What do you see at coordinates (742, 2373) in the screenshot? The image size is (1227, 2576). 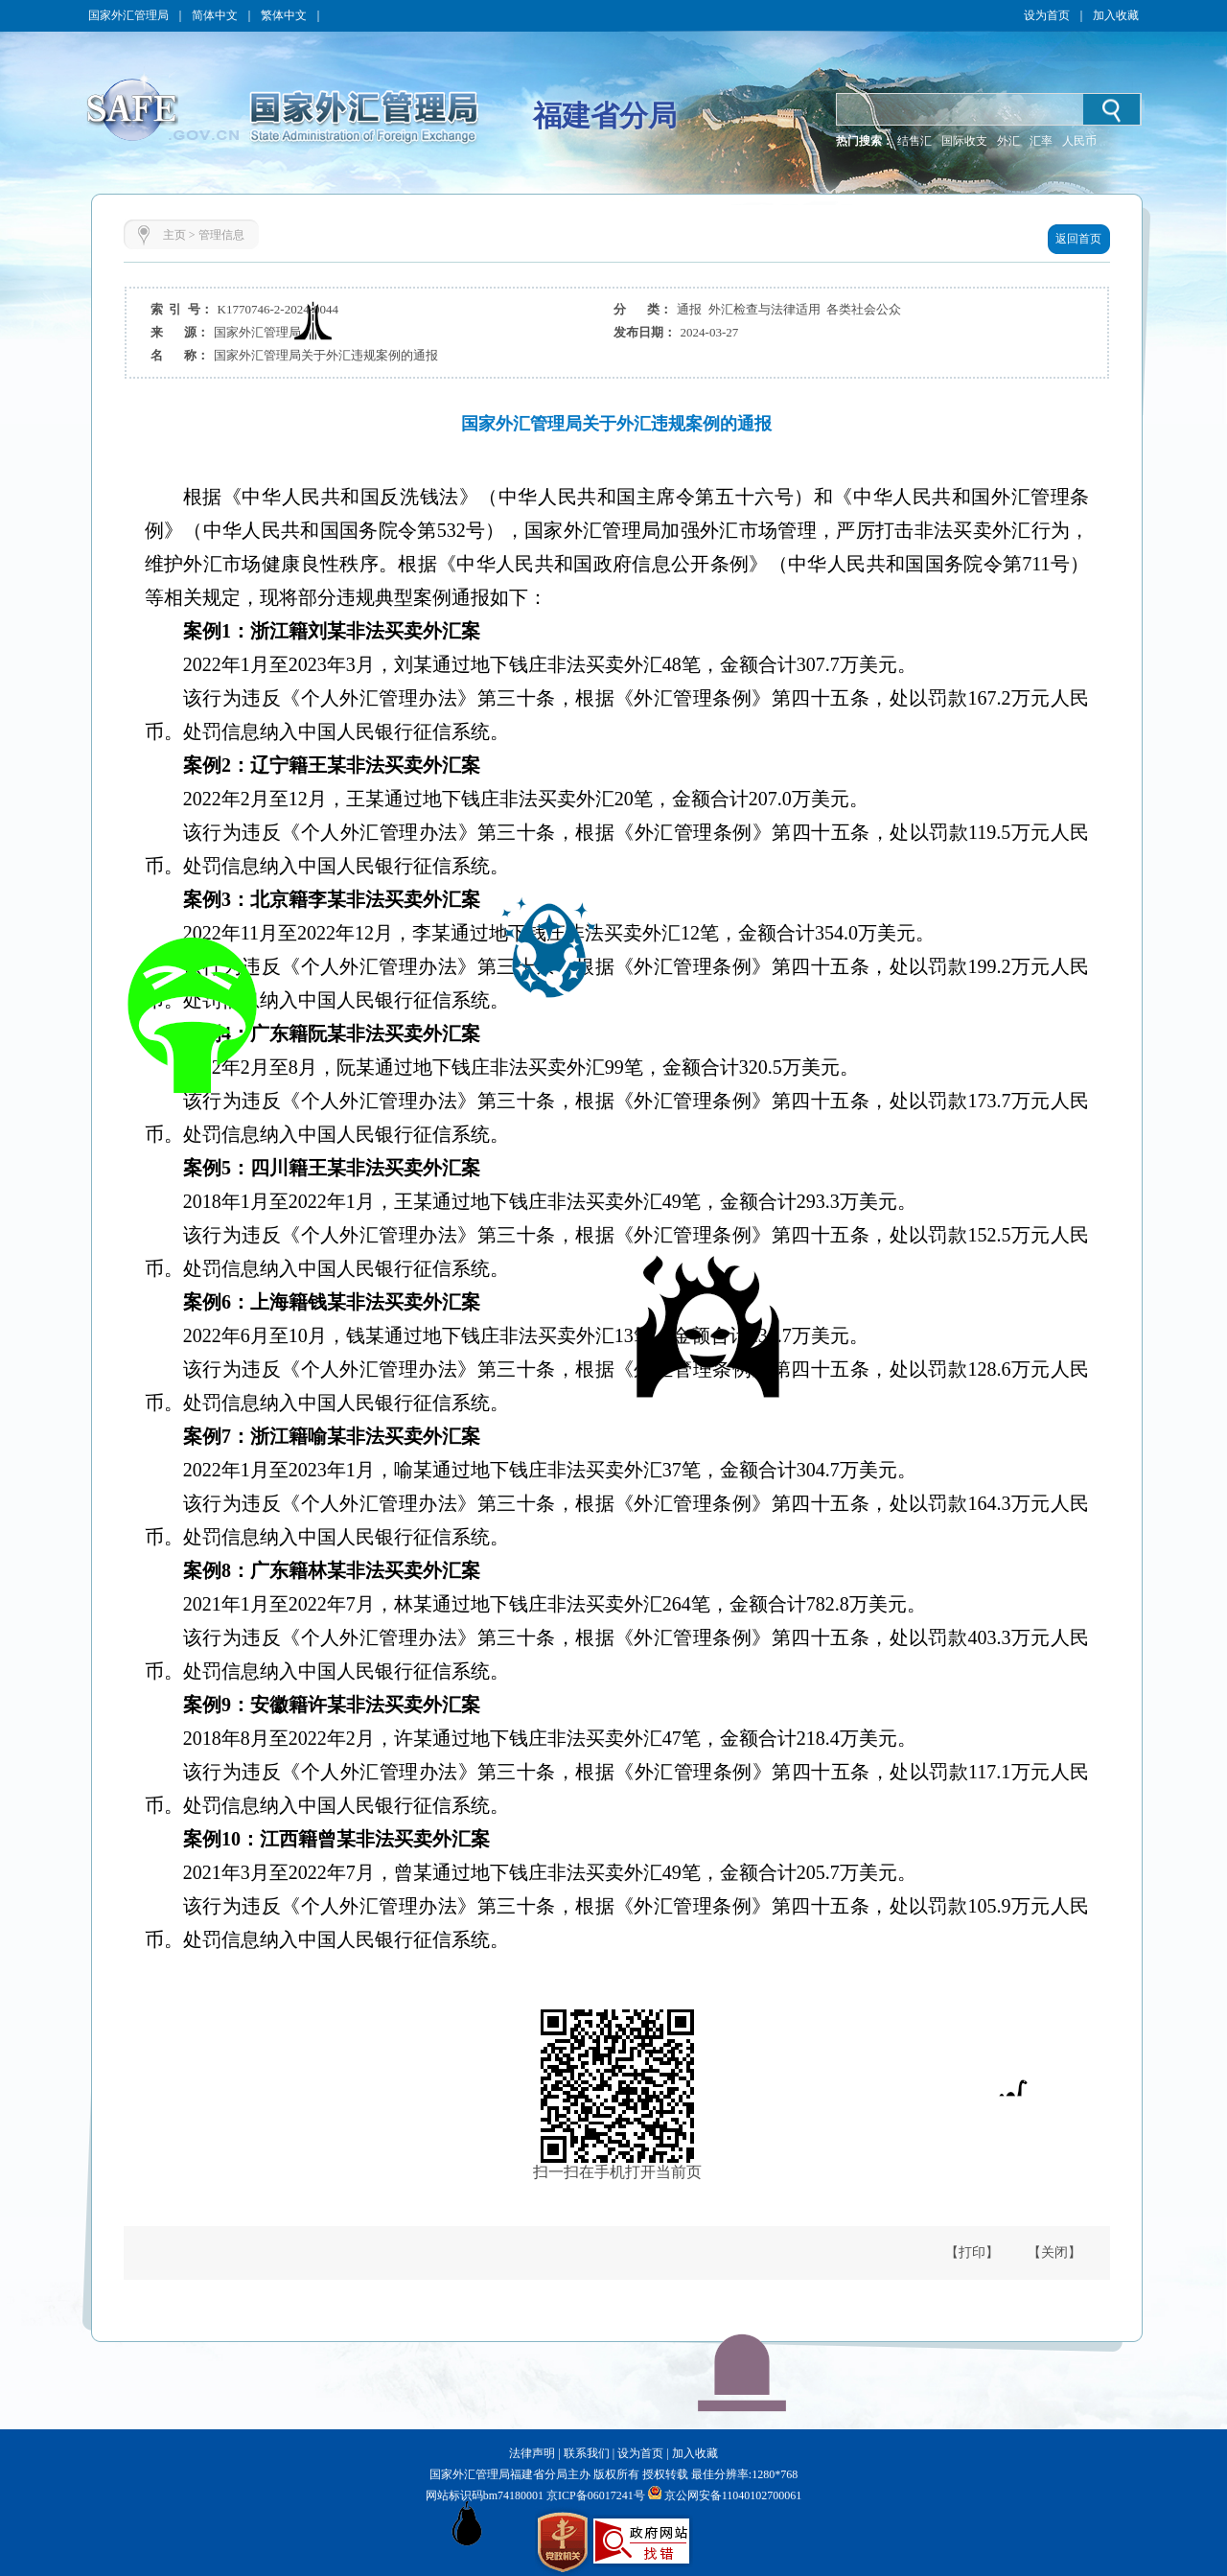 I see `indicates a deceased character or game over state` at bounding box center [742, 2373].